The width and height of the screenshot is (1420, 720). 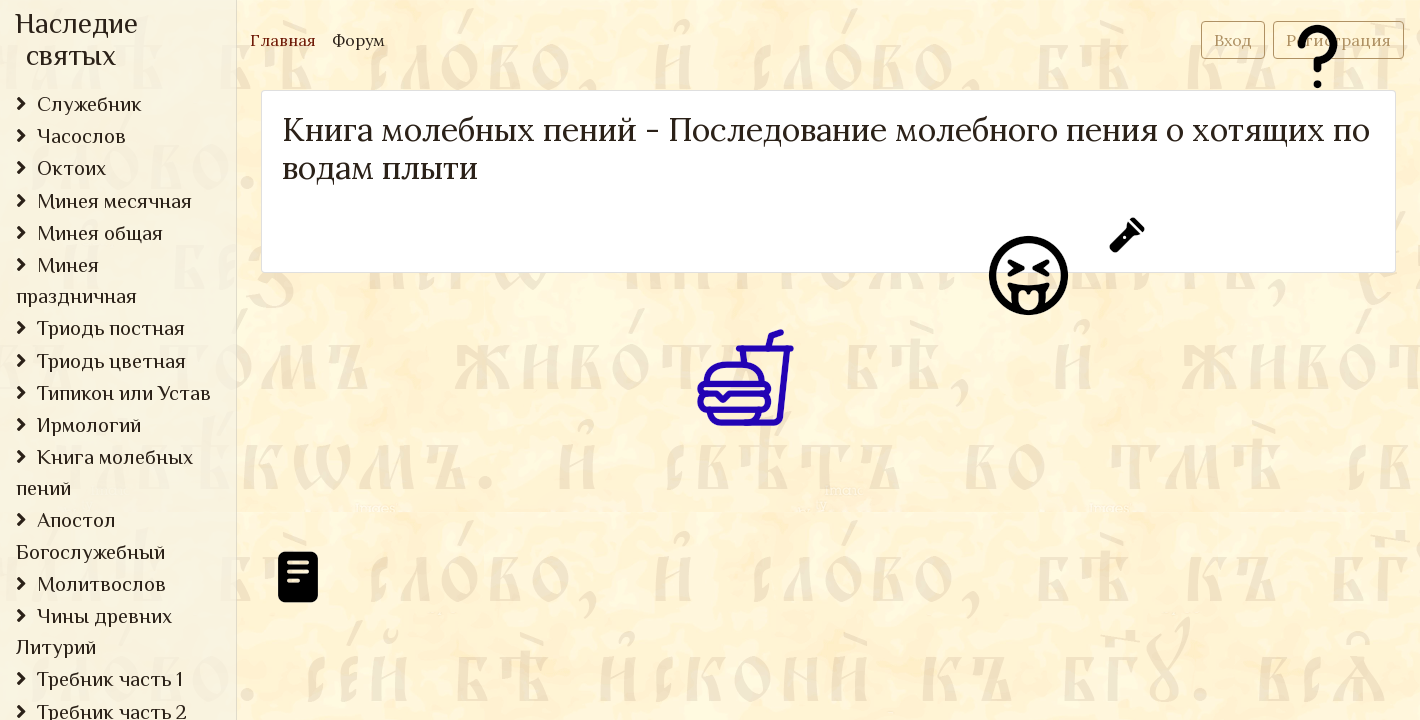 What do you see at coordinates (298, 577) in the screenshot?
I see `open reader mode for distraction-free viewing` at bounding box center [298, 577].